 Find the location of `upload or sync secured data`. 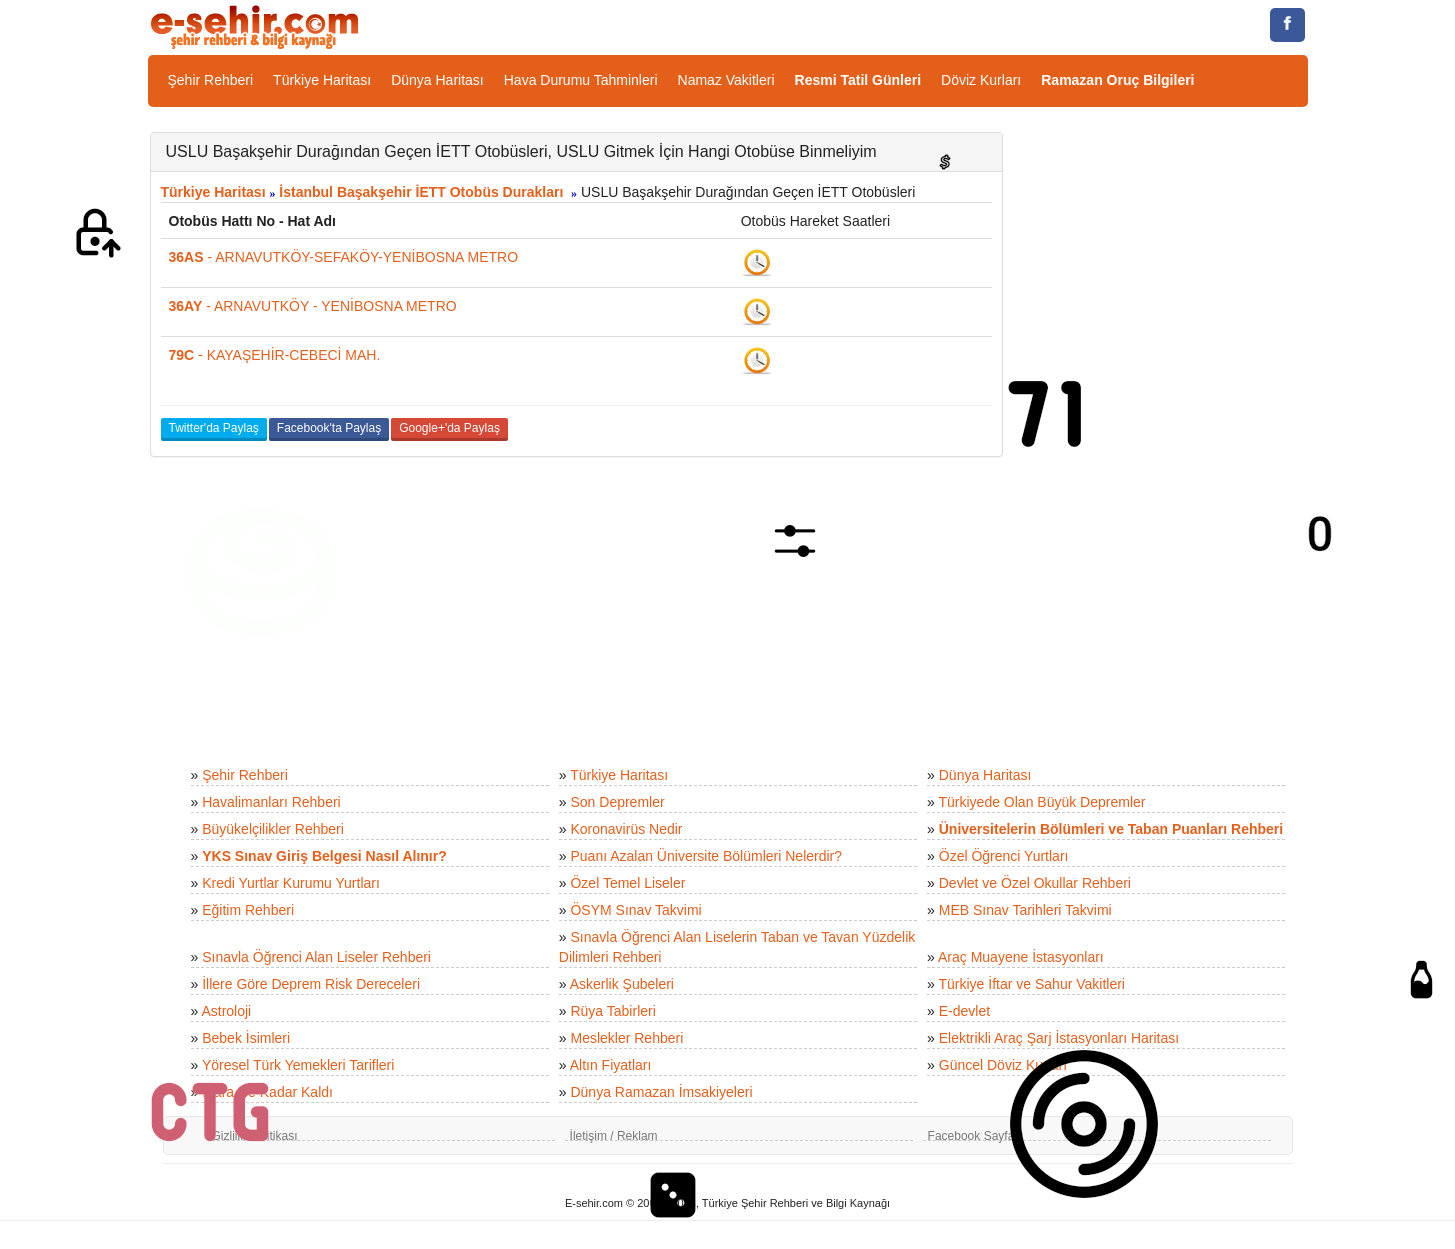

upload or sync secured data is located at coordinates (95, 232).